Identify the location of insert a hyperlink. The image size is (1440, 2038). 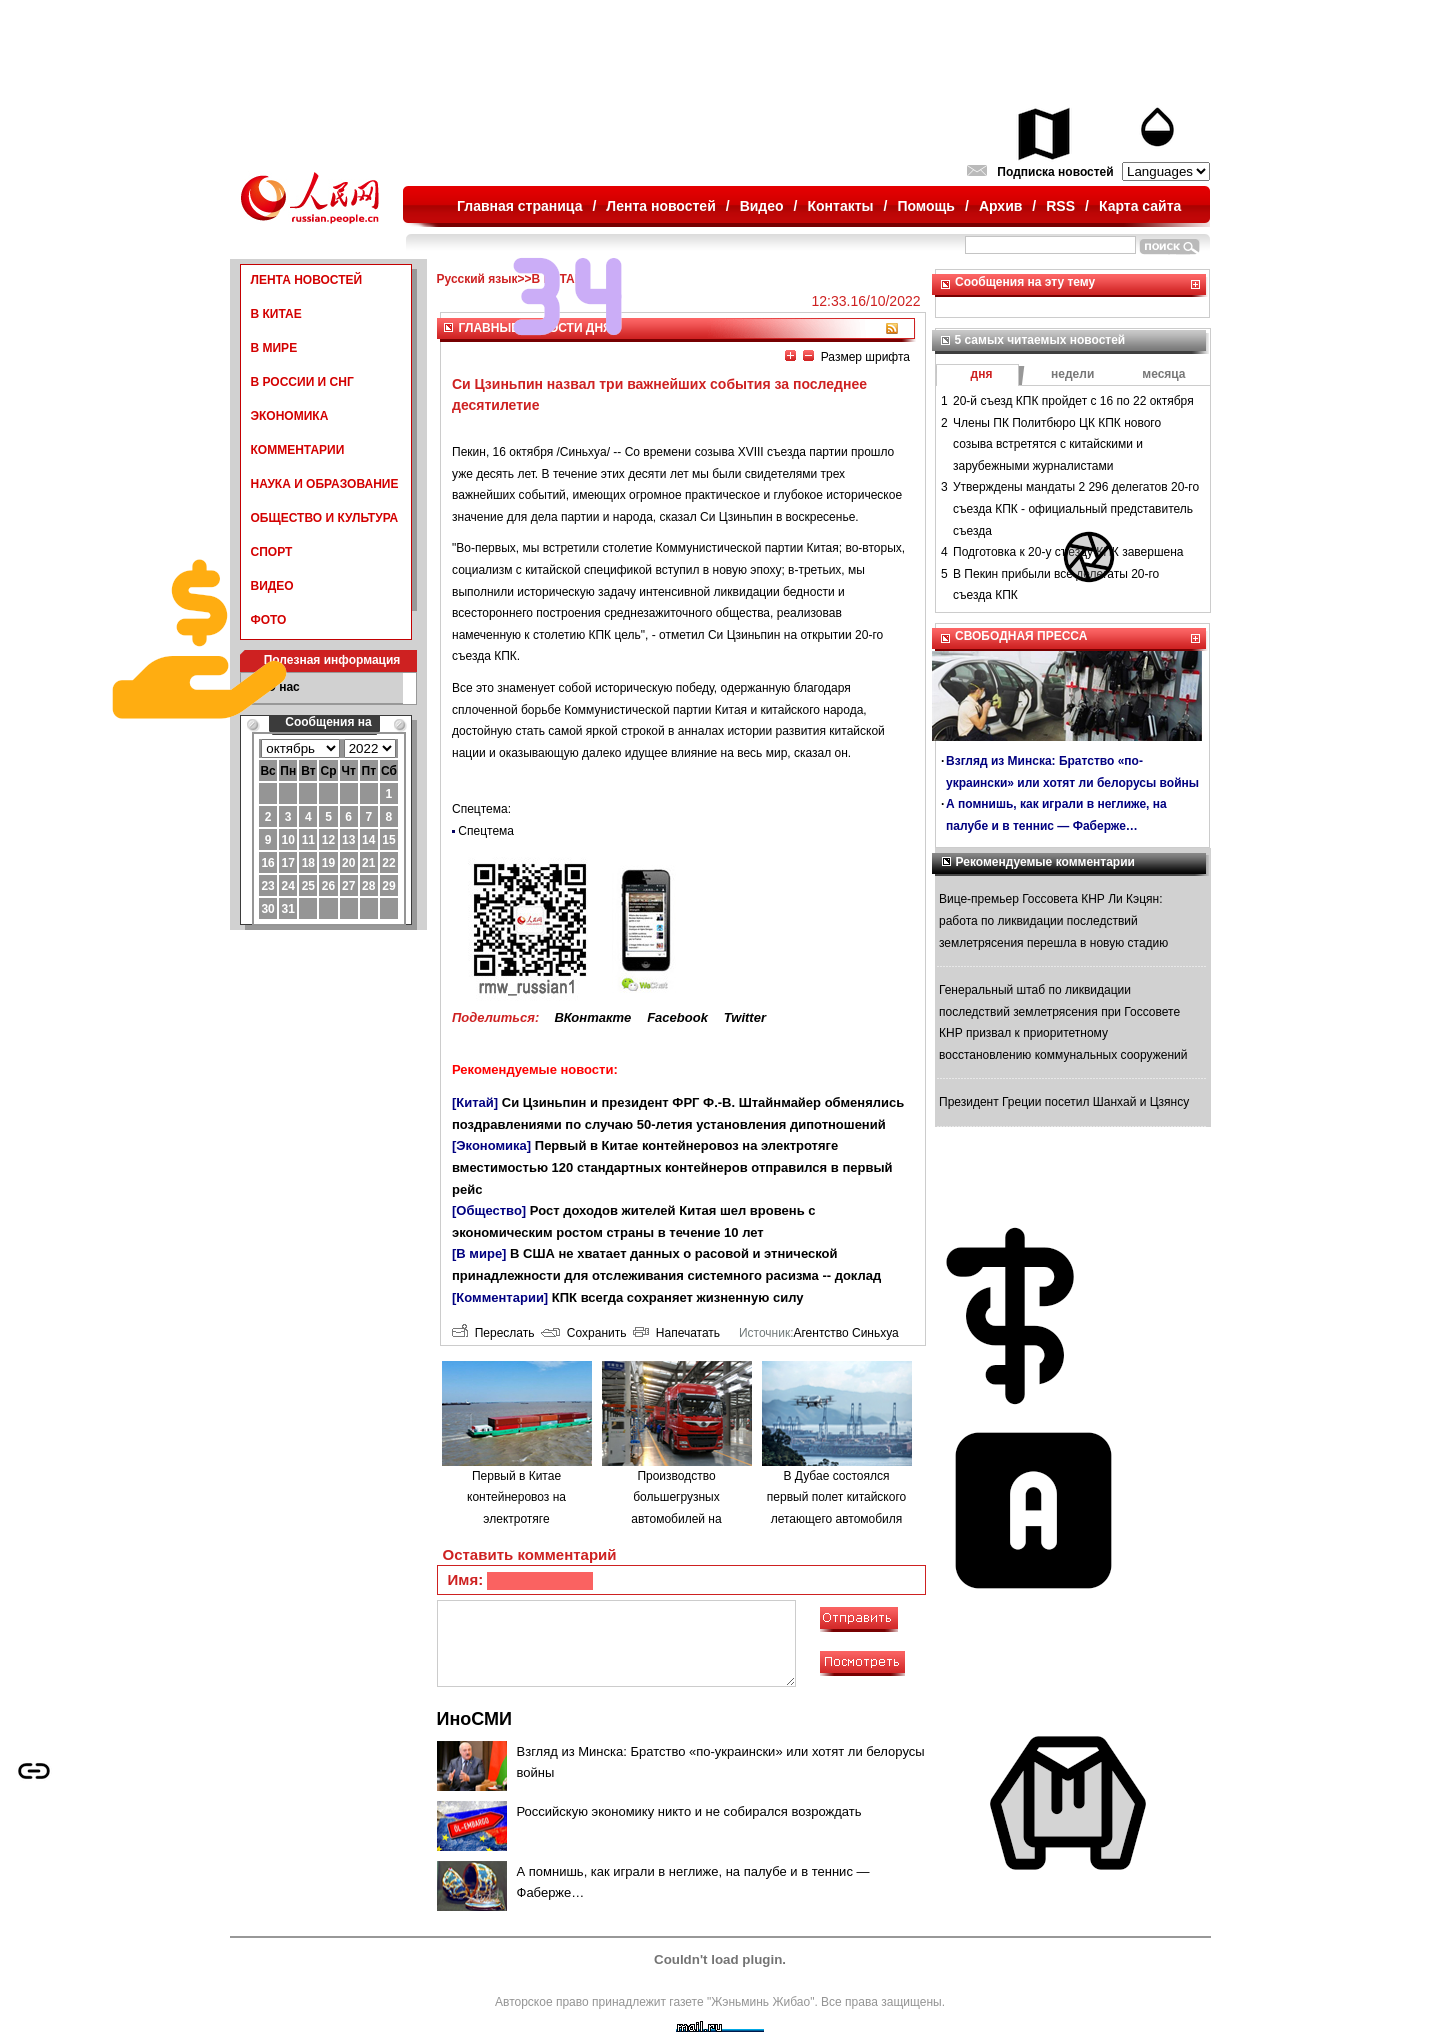
(34, 1771).